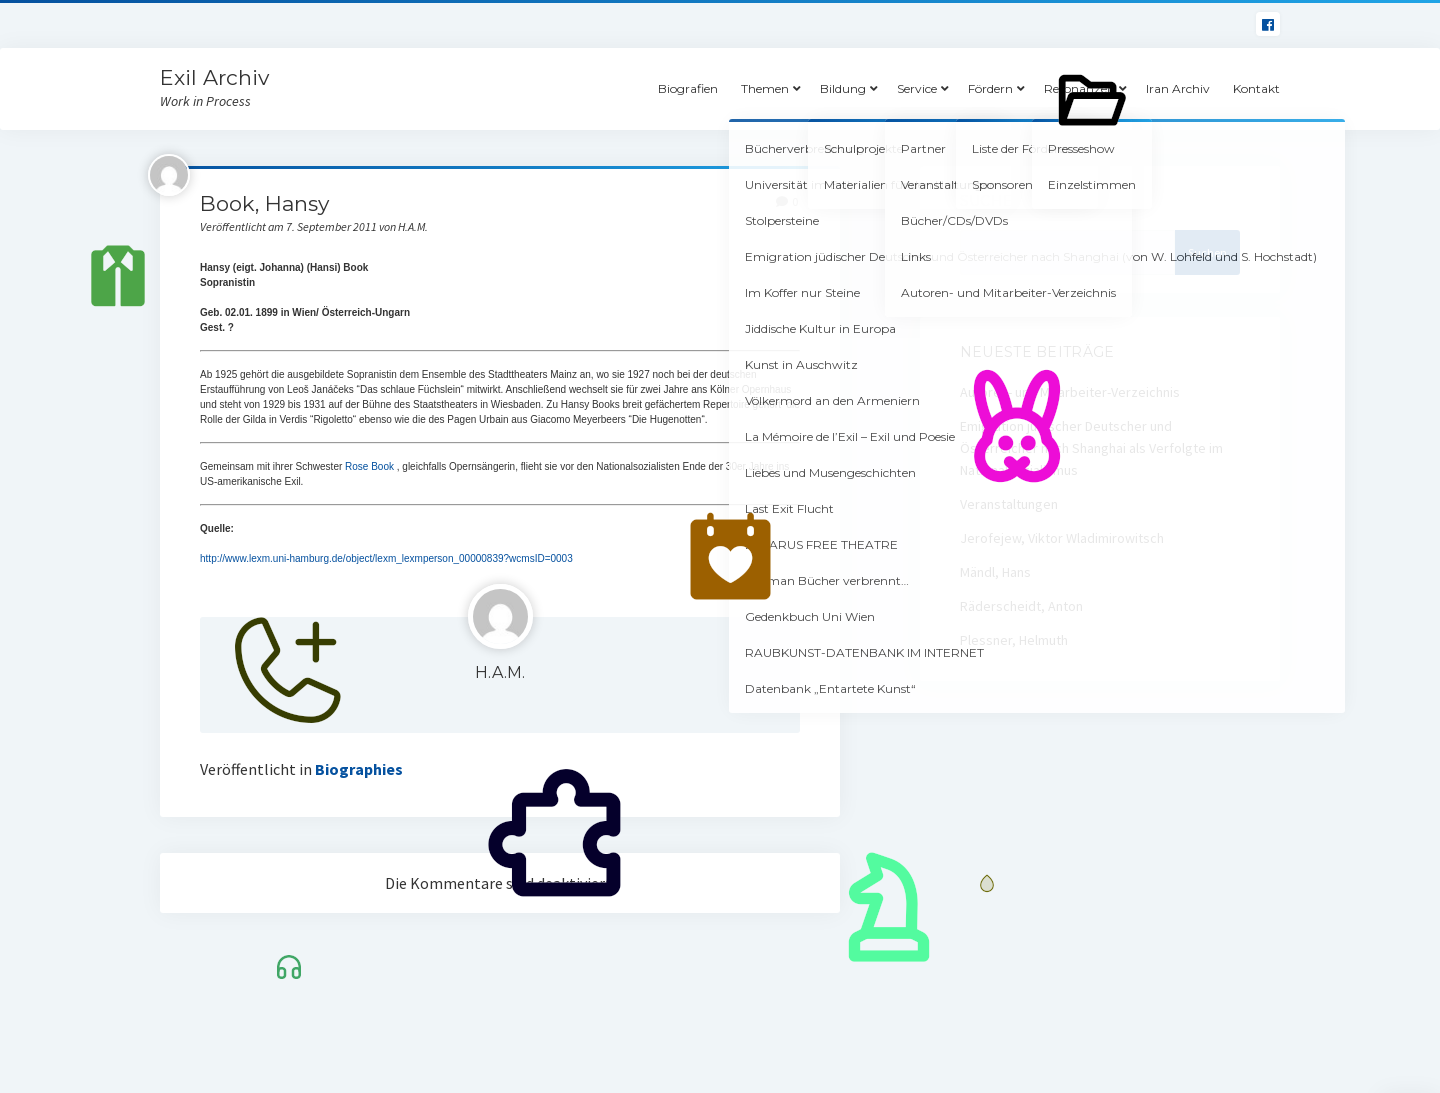 The width and height of the screenshot is (1440, 1093). I want to click on access pet or animal-related features, so click(1017, 428).